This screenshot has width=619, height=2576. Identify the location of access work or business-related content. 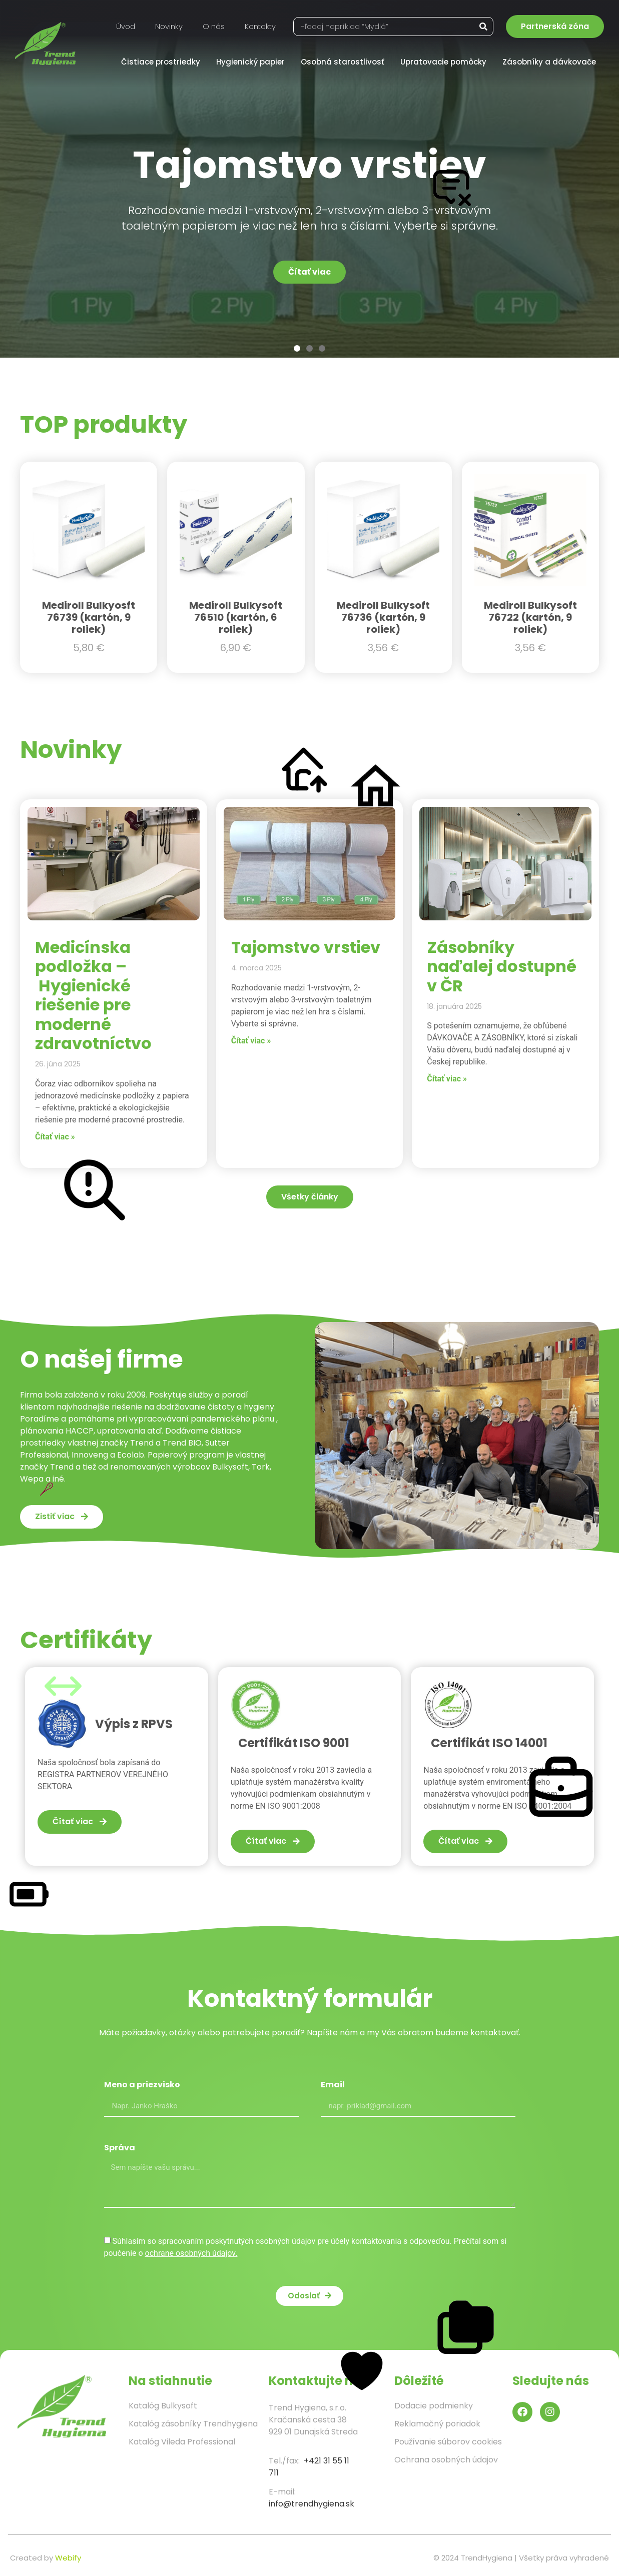
(561, 1788).